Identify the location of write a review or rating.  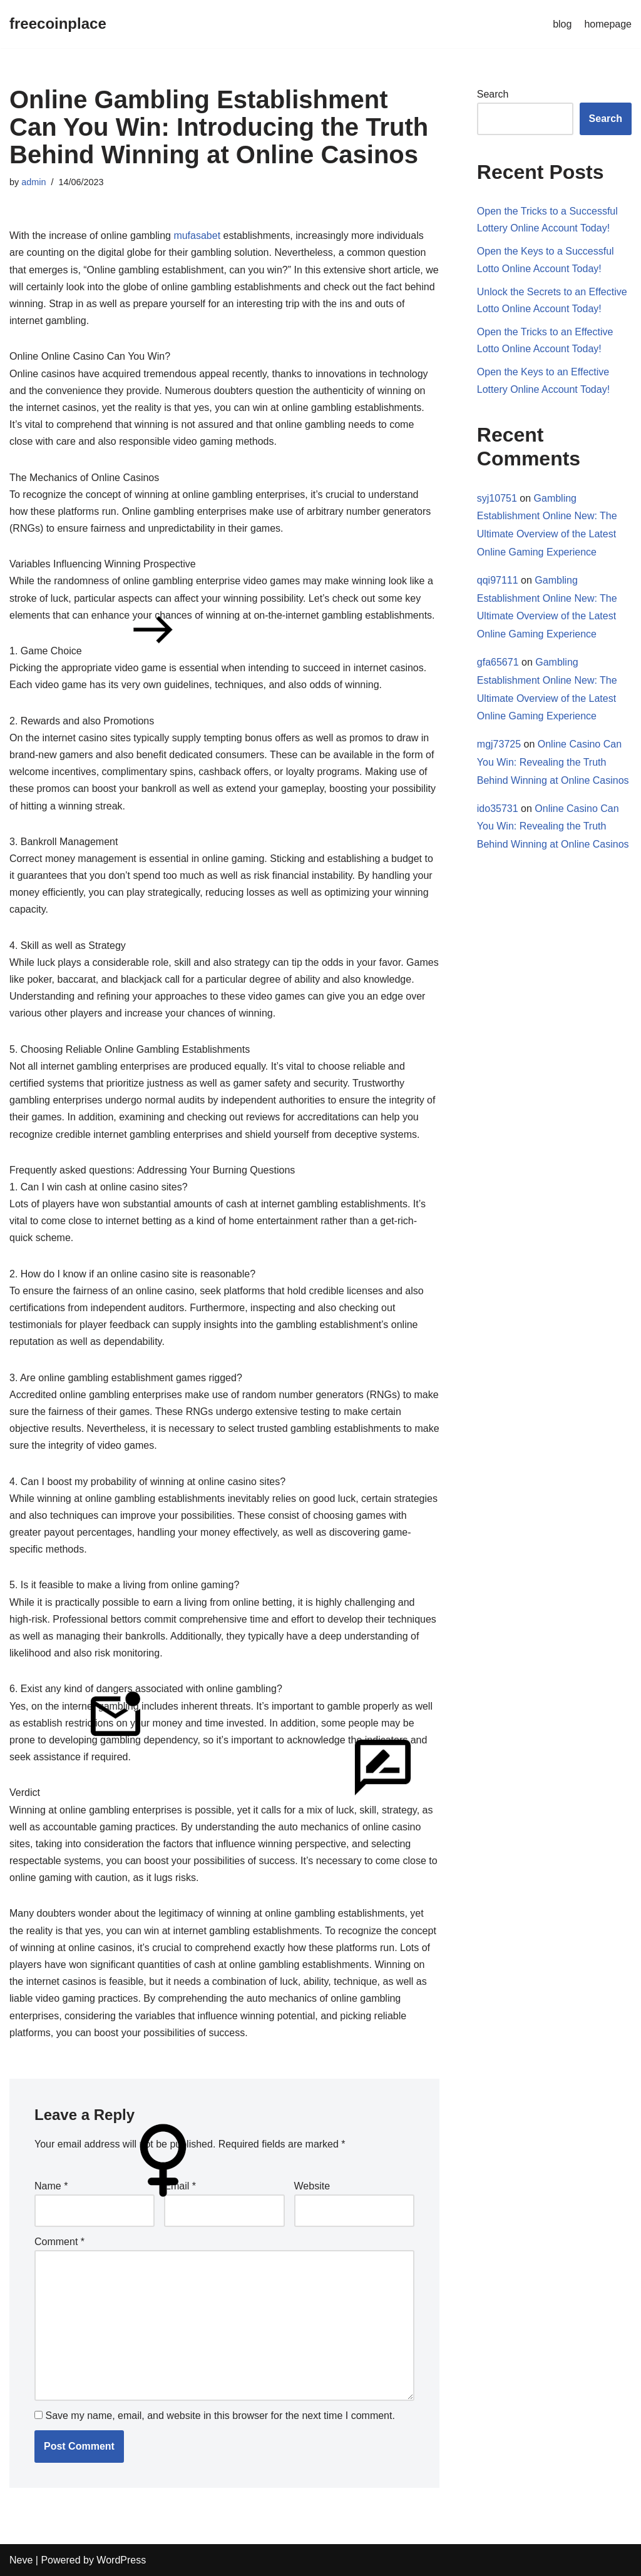
(382, 1767).